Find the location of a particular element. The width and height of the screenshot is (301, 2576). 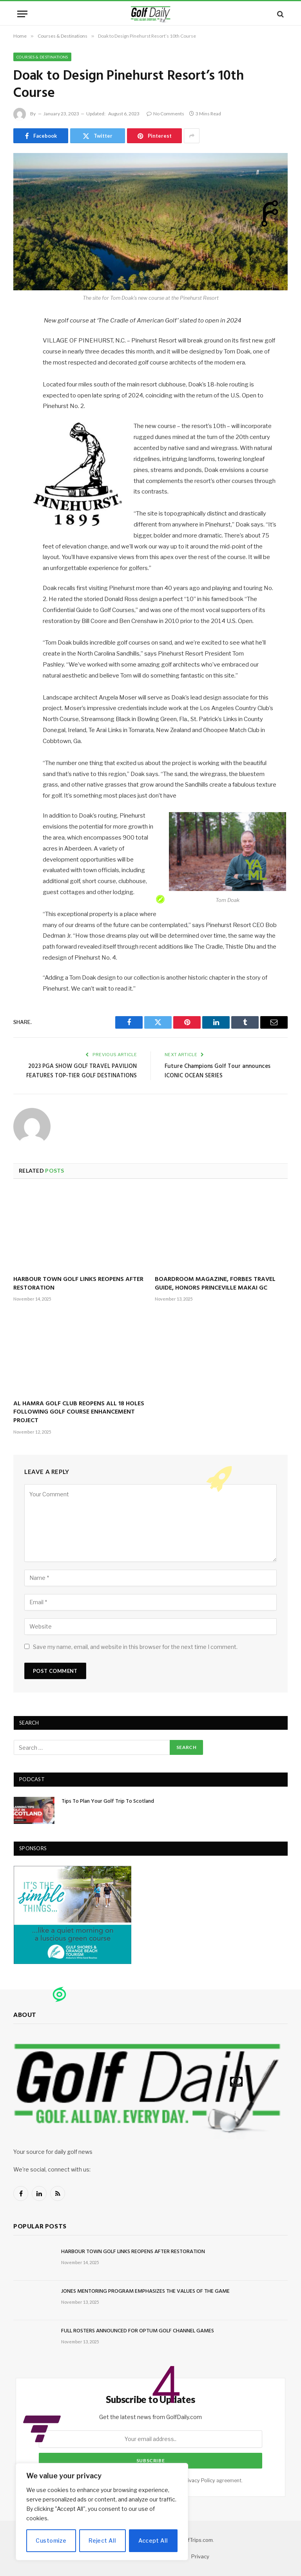

Rocket.Chat messaging platform logo is located at coordinates (219, 1479).